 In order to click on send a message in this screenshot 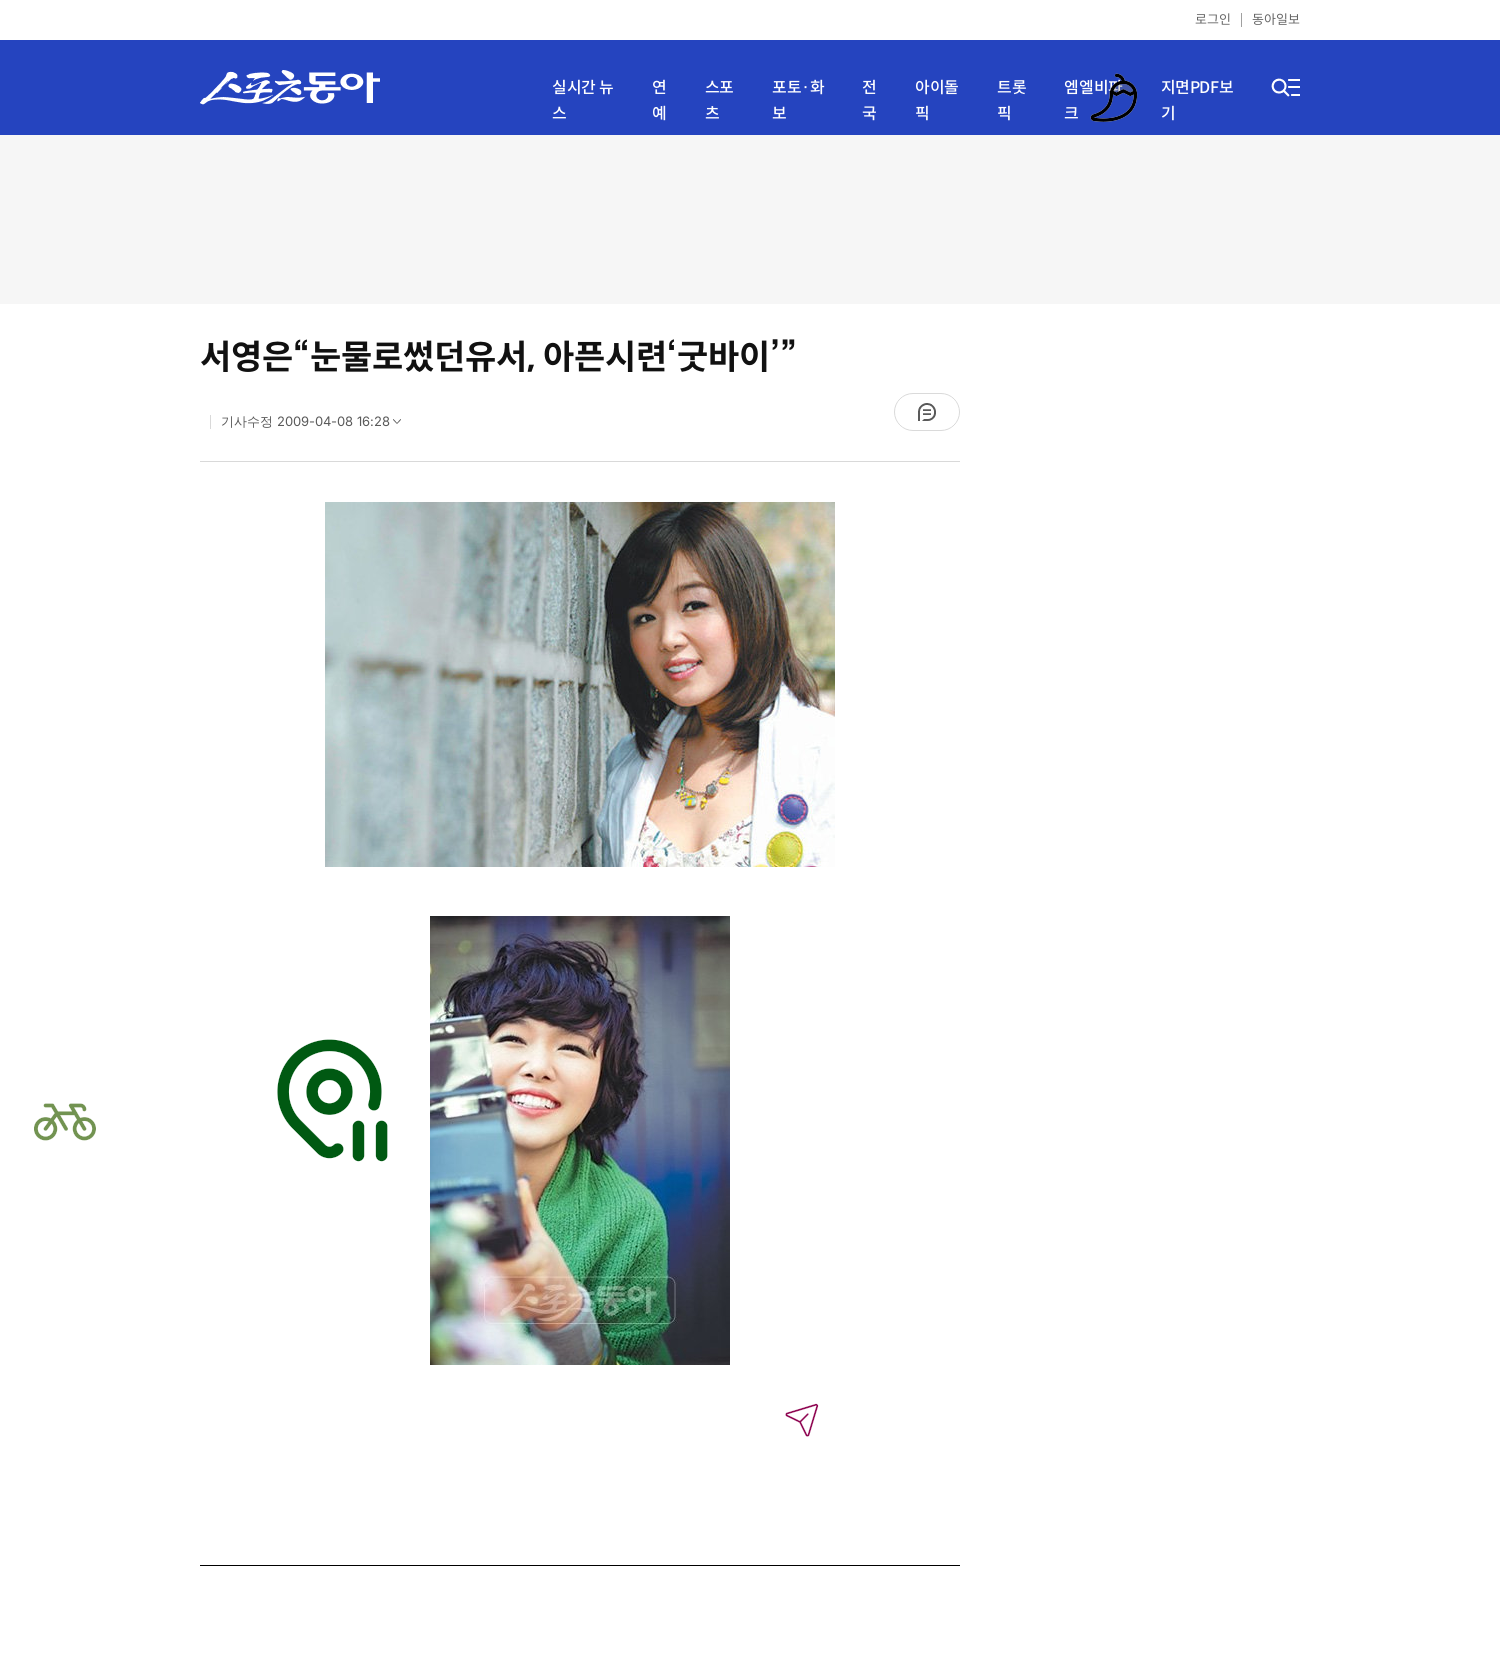, I will do `click(803, 1419)`.